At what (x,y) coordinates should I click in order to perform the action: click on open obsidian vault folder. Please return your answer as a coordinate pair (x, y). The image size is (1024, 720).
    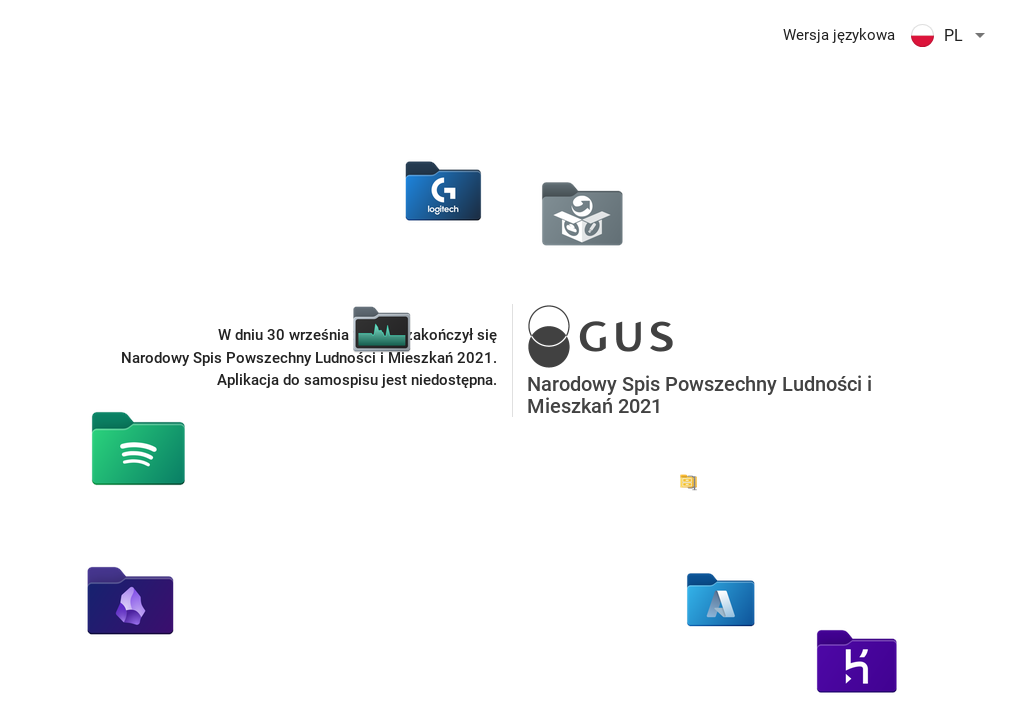
    Looking at the image, I should click on (130, 603).